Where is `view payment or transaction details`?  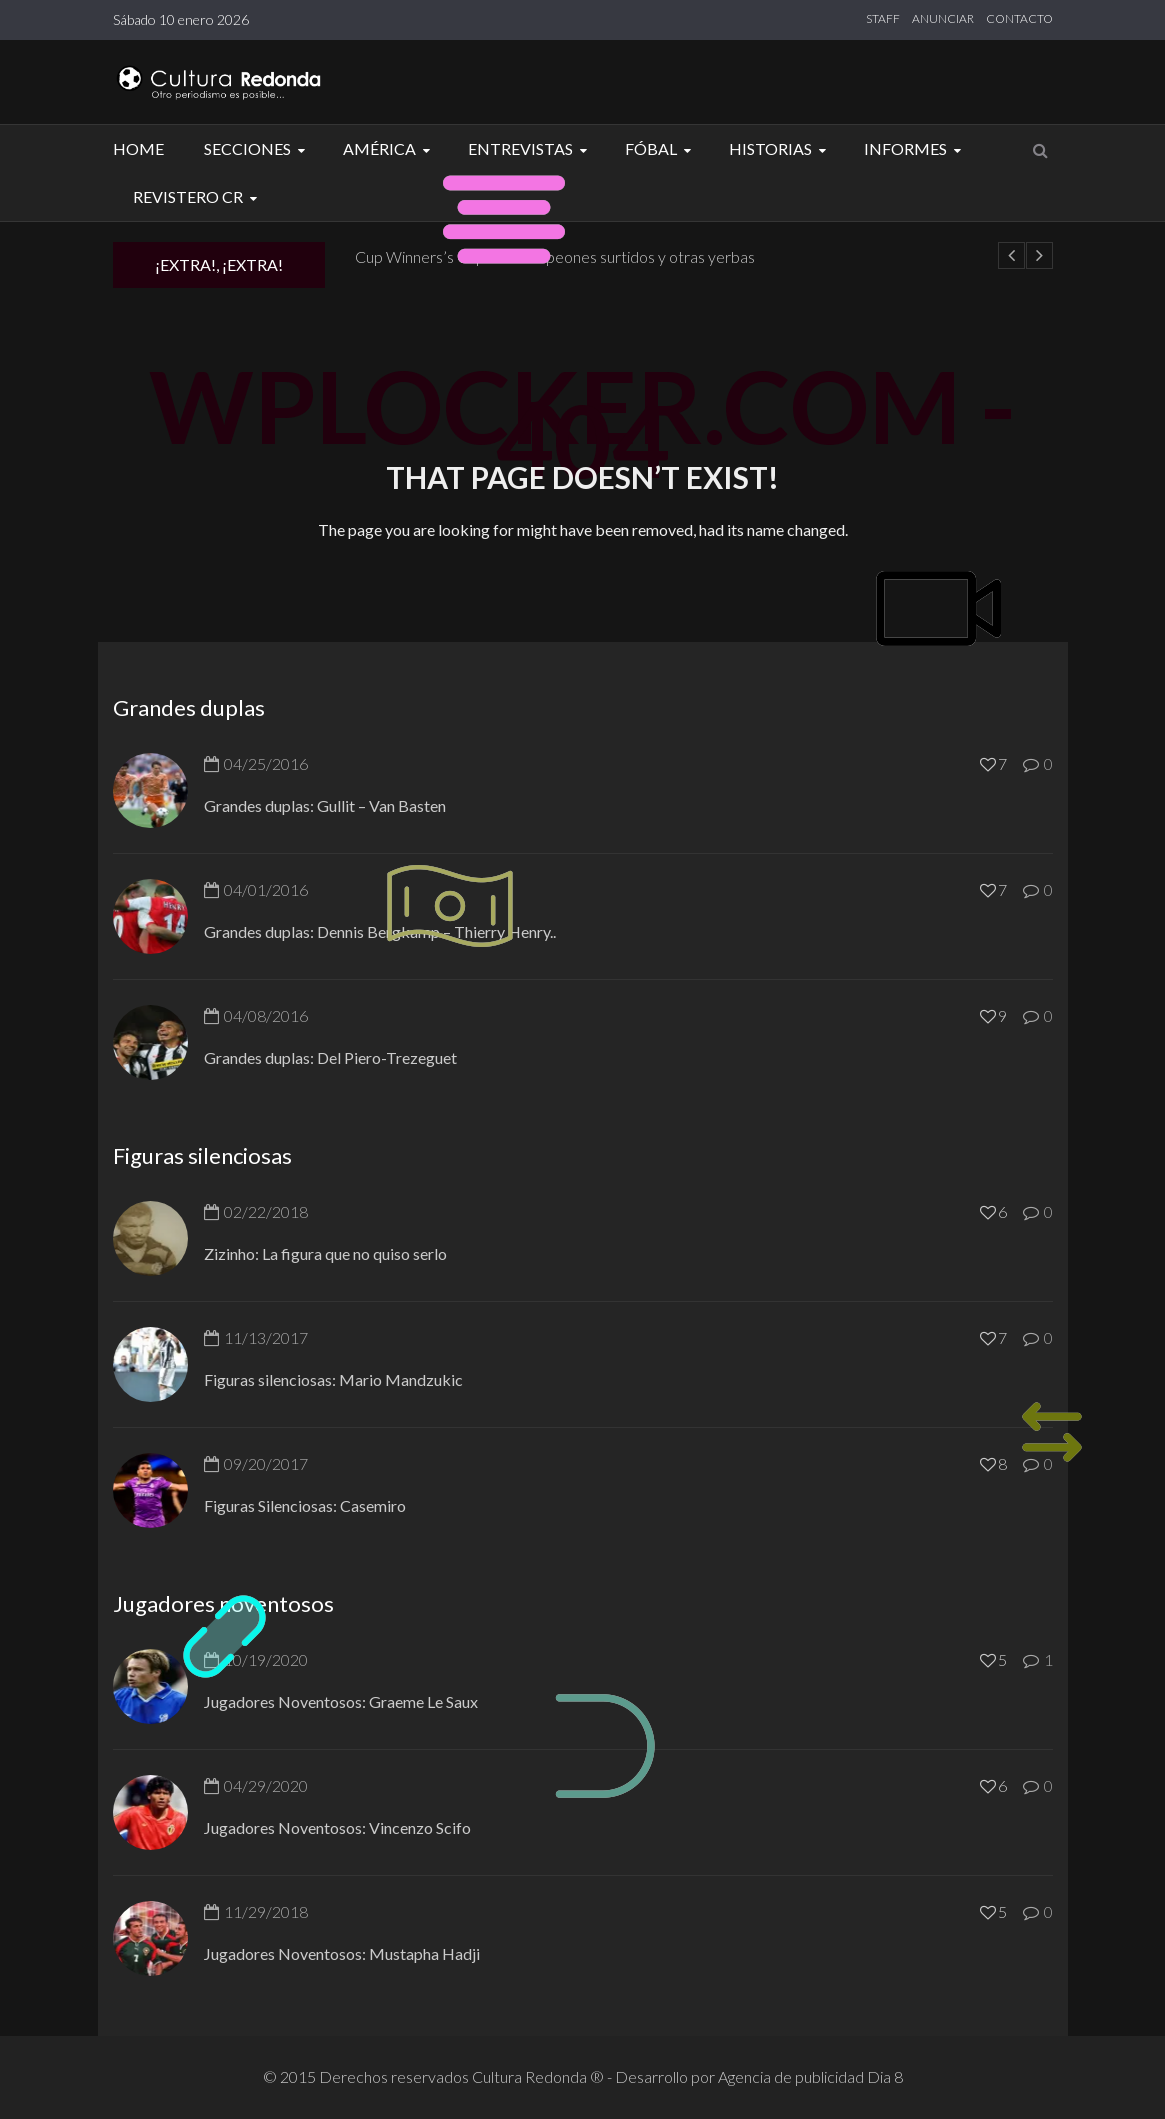
view payment or transaction details is located at coordinates (450, 906).